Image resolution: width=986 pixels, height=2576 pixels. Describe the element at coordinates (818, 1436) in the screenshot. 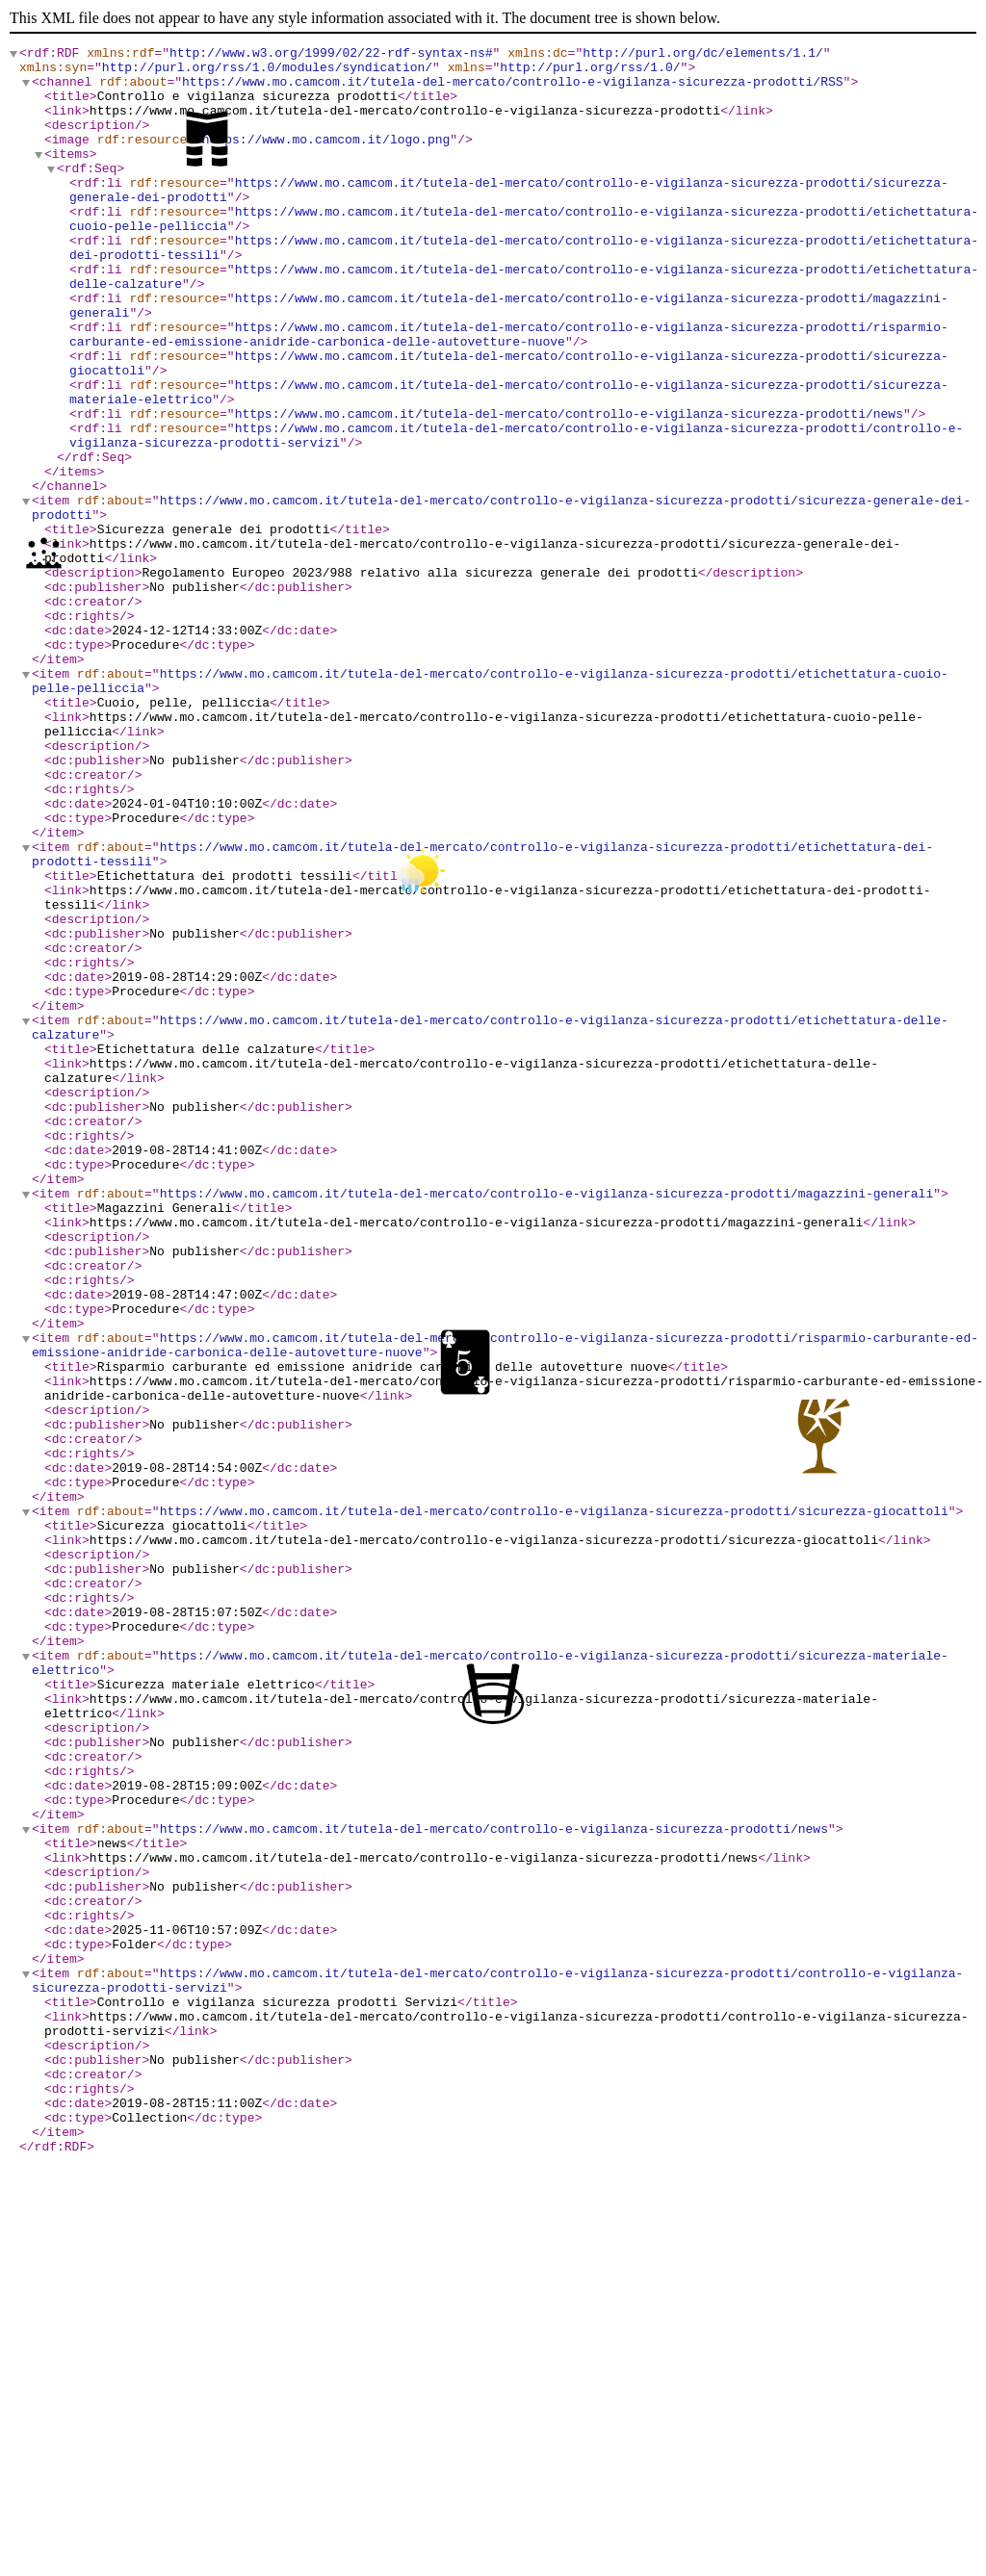

I see `indicates fragile item or breakable content` at that location.